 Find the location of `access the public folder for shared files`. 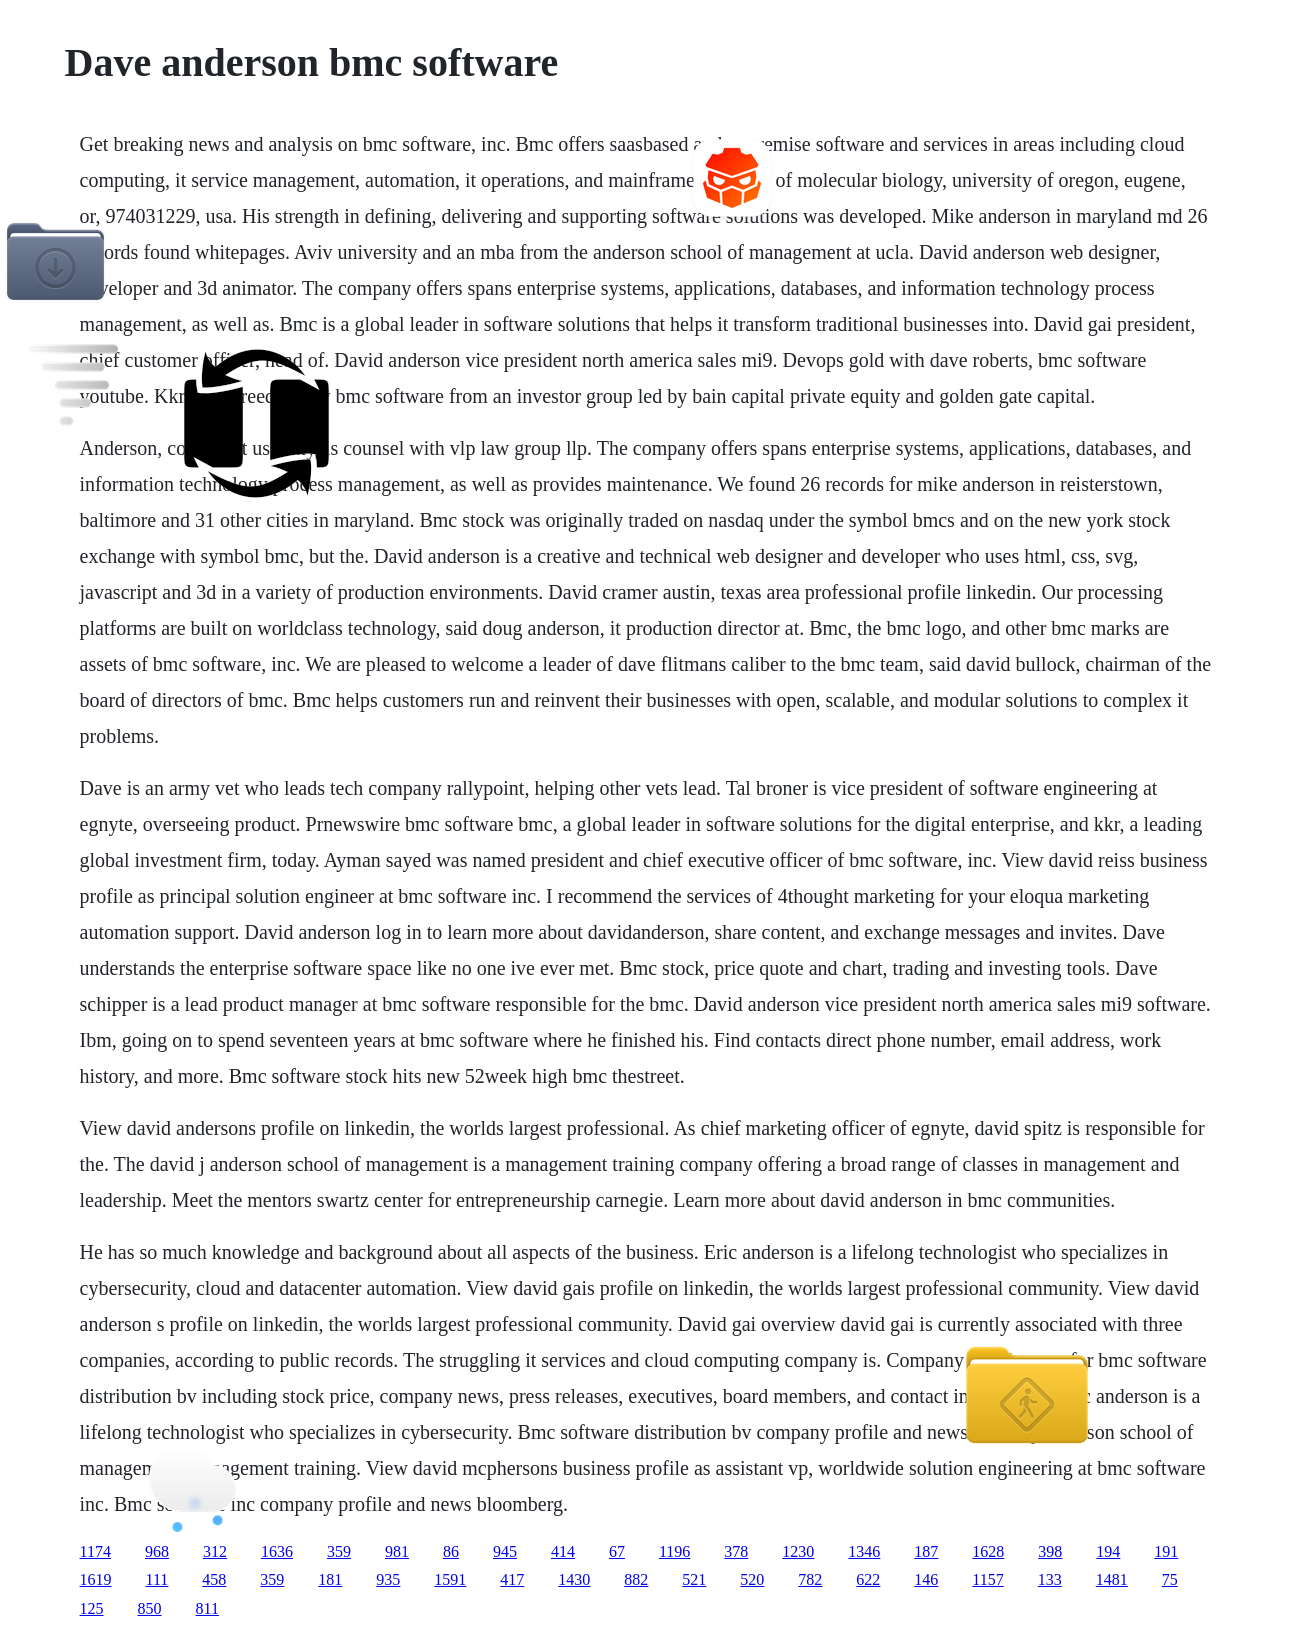

access the public folder for shared files is located at coordinates (1027, 1395).